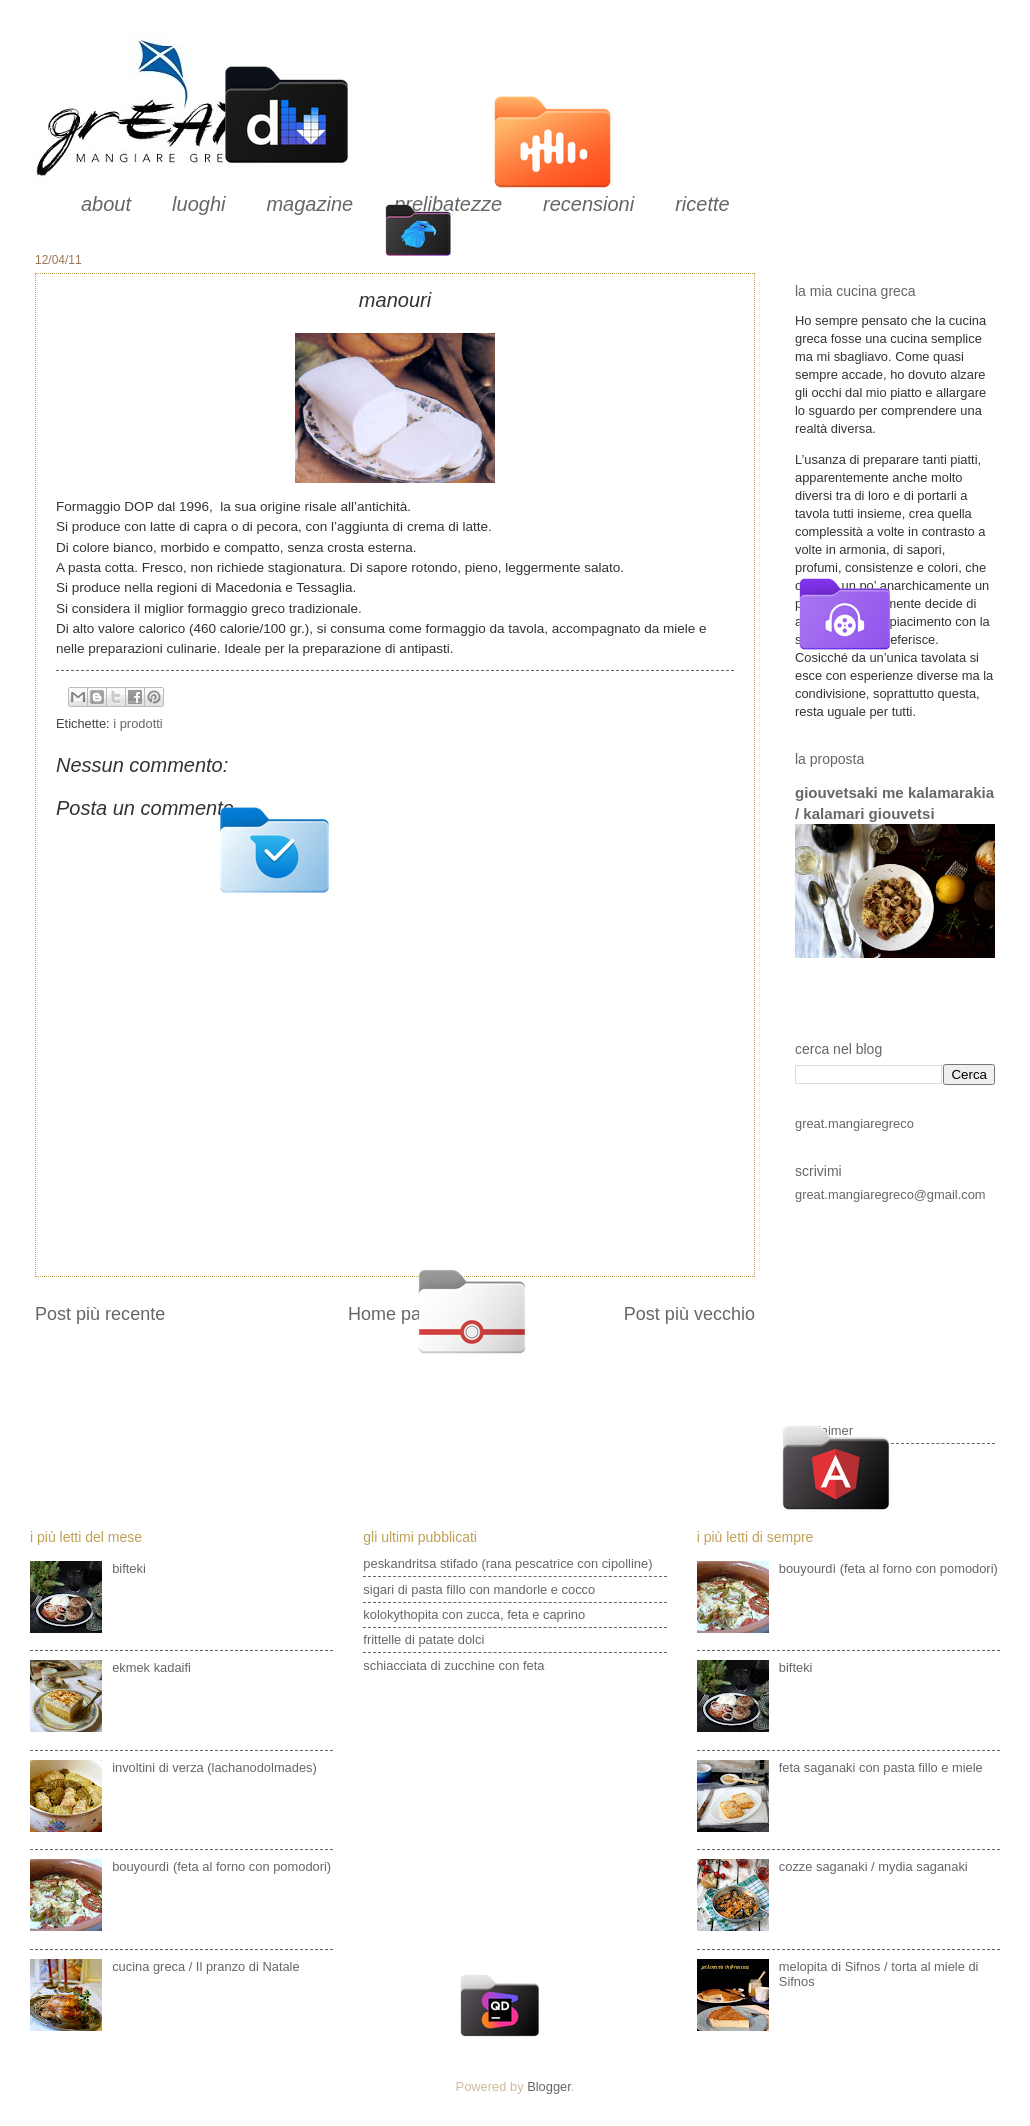 The height and width of the screenshot is (2126, 1030). What do you see at coordinates (499, 2007) in the screenshot?
I see `folder containing JetBrains Qodana project files` at bounding box center [499, 2007].